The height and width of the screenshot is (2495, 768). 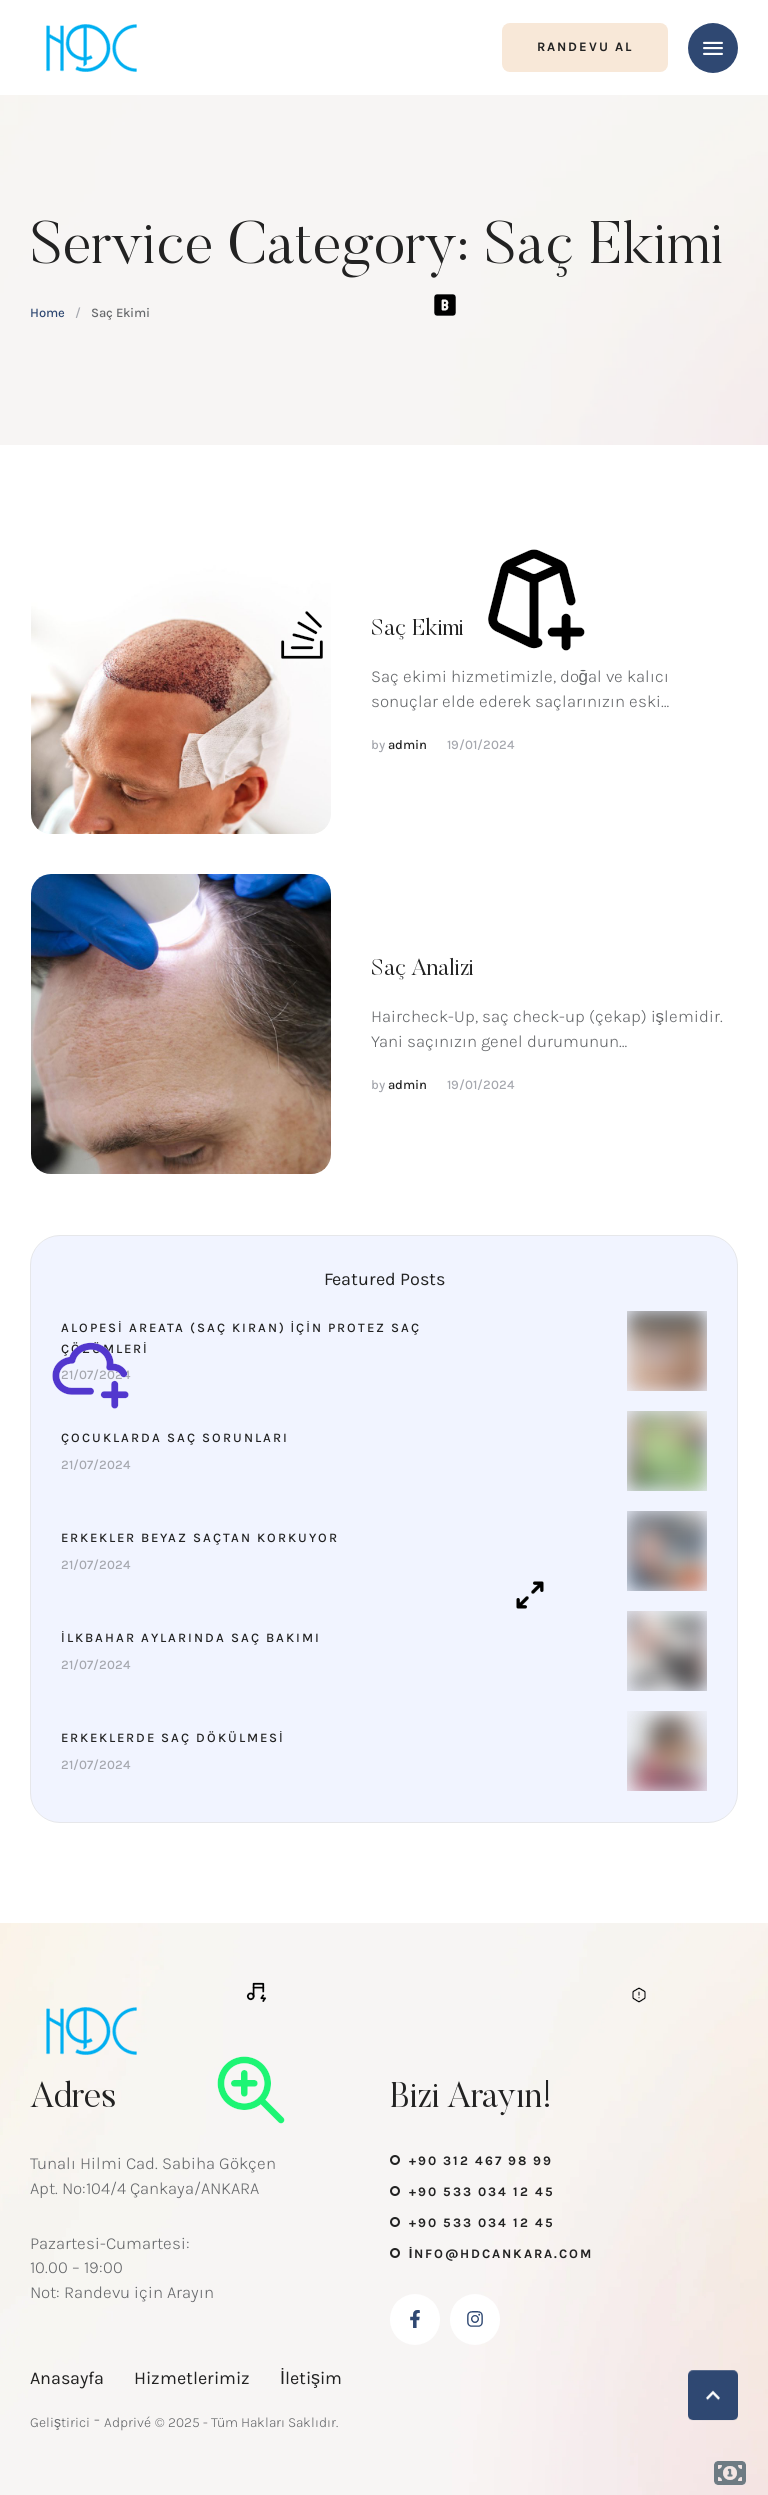 I want to click on zoom in on content or image, so click(x=251, y=2090).